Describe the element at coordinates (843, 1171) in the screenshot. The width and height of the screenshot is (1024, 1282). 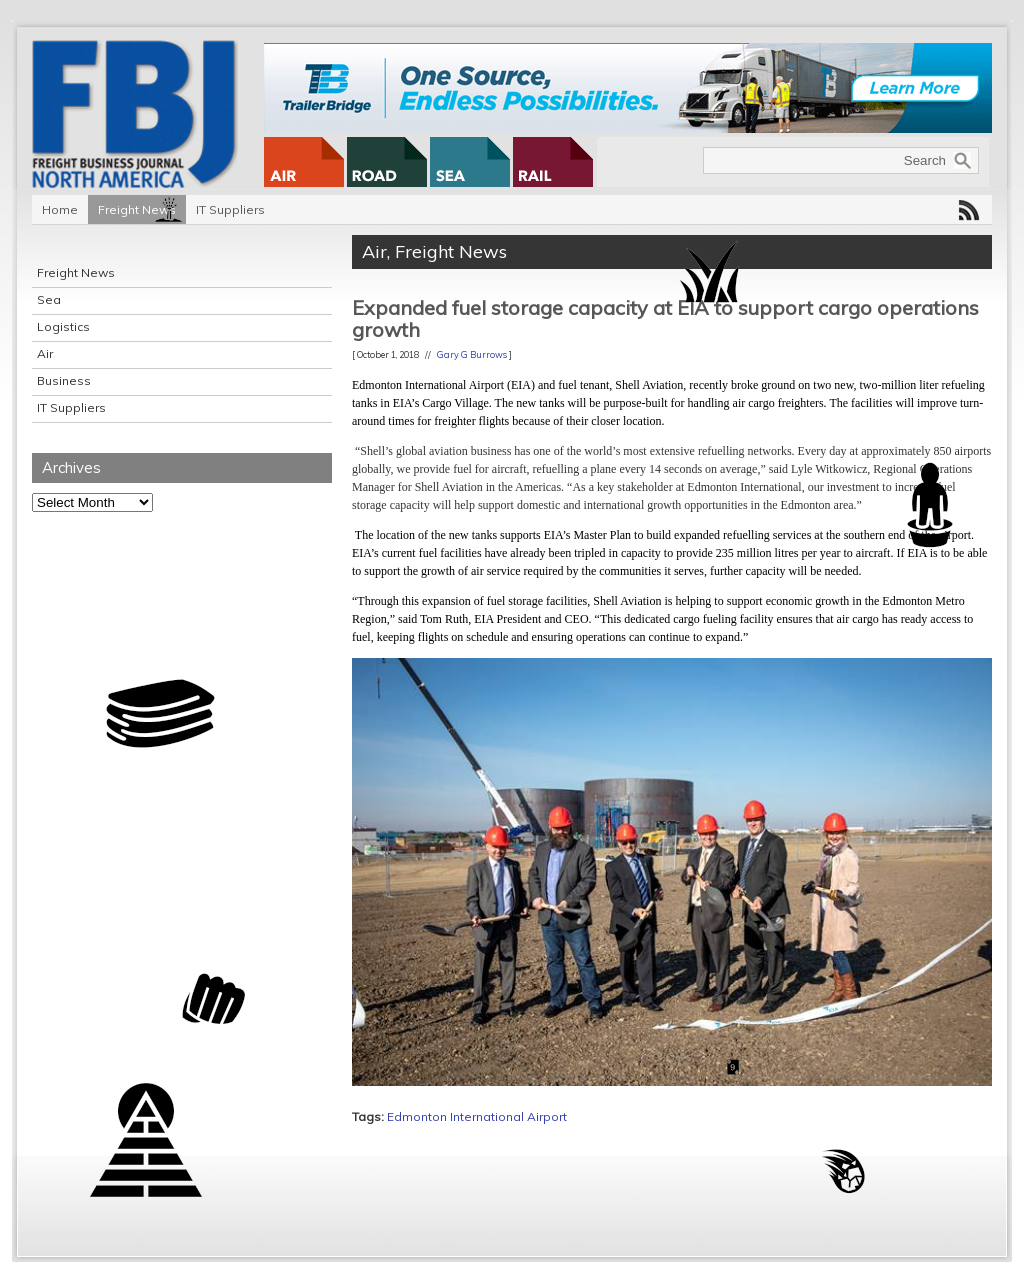
I see `throw charcoal or debris item` at that location.